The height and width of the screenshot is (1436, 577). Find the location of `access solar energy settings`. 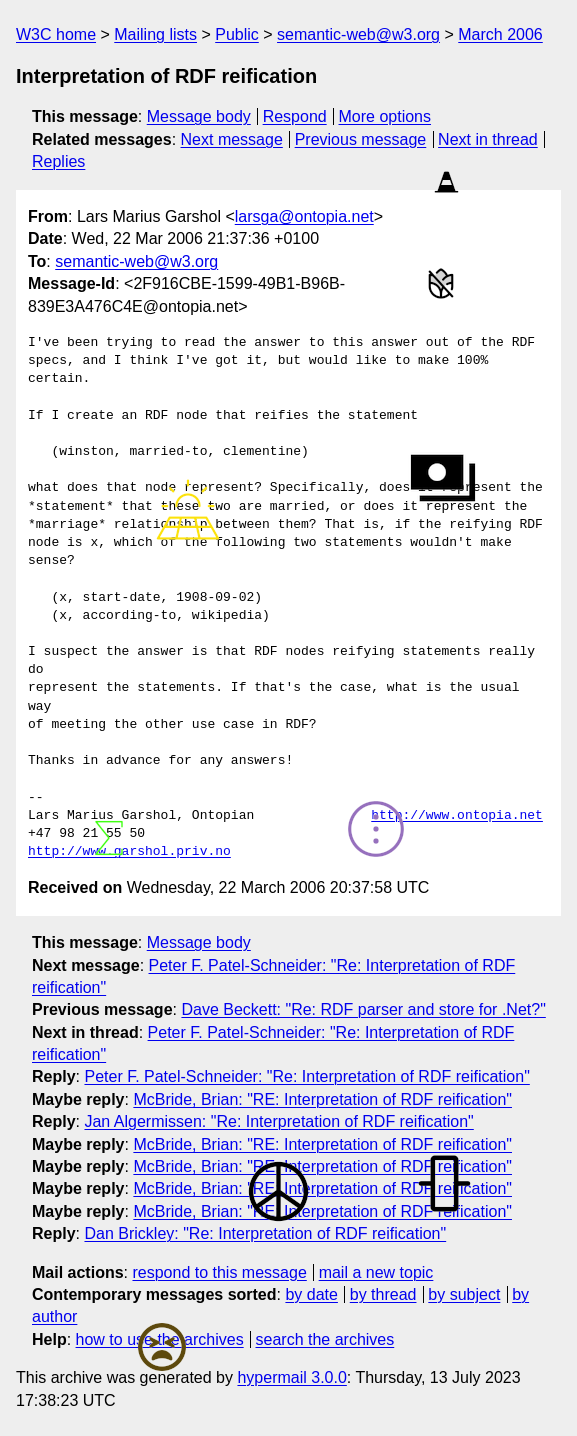

access solar energy settings is located at coordinates (188, 513).